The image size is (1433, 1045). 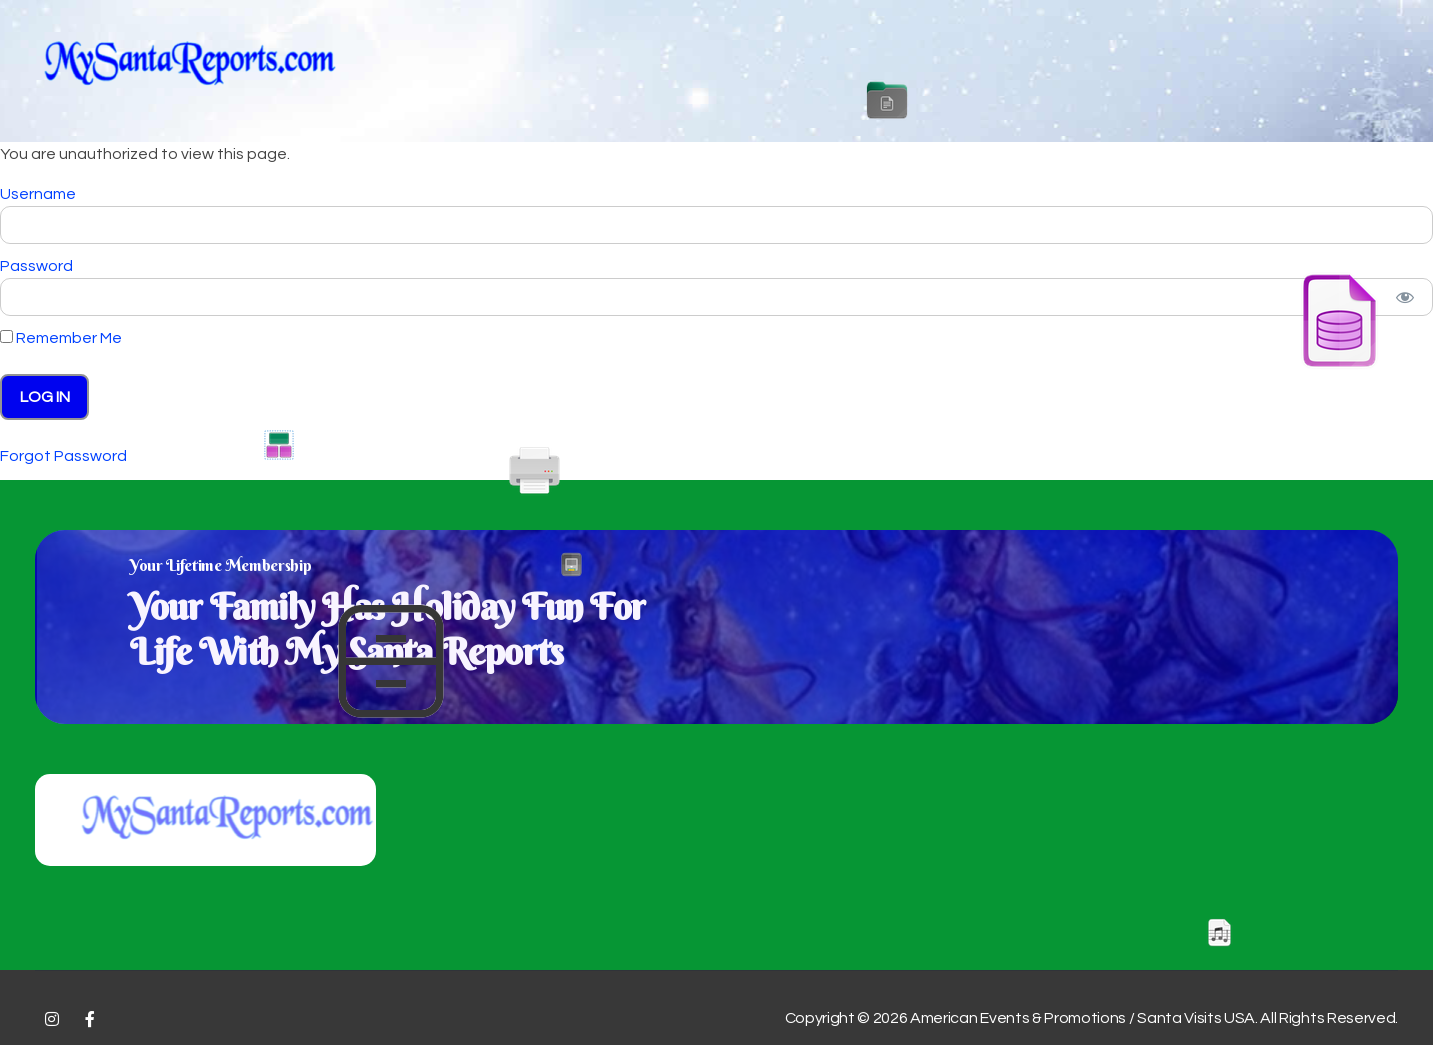 What do you see at coordinates (391, 665) in the screenshot?
I see `access file history settings` at bounding box center [391, 665].